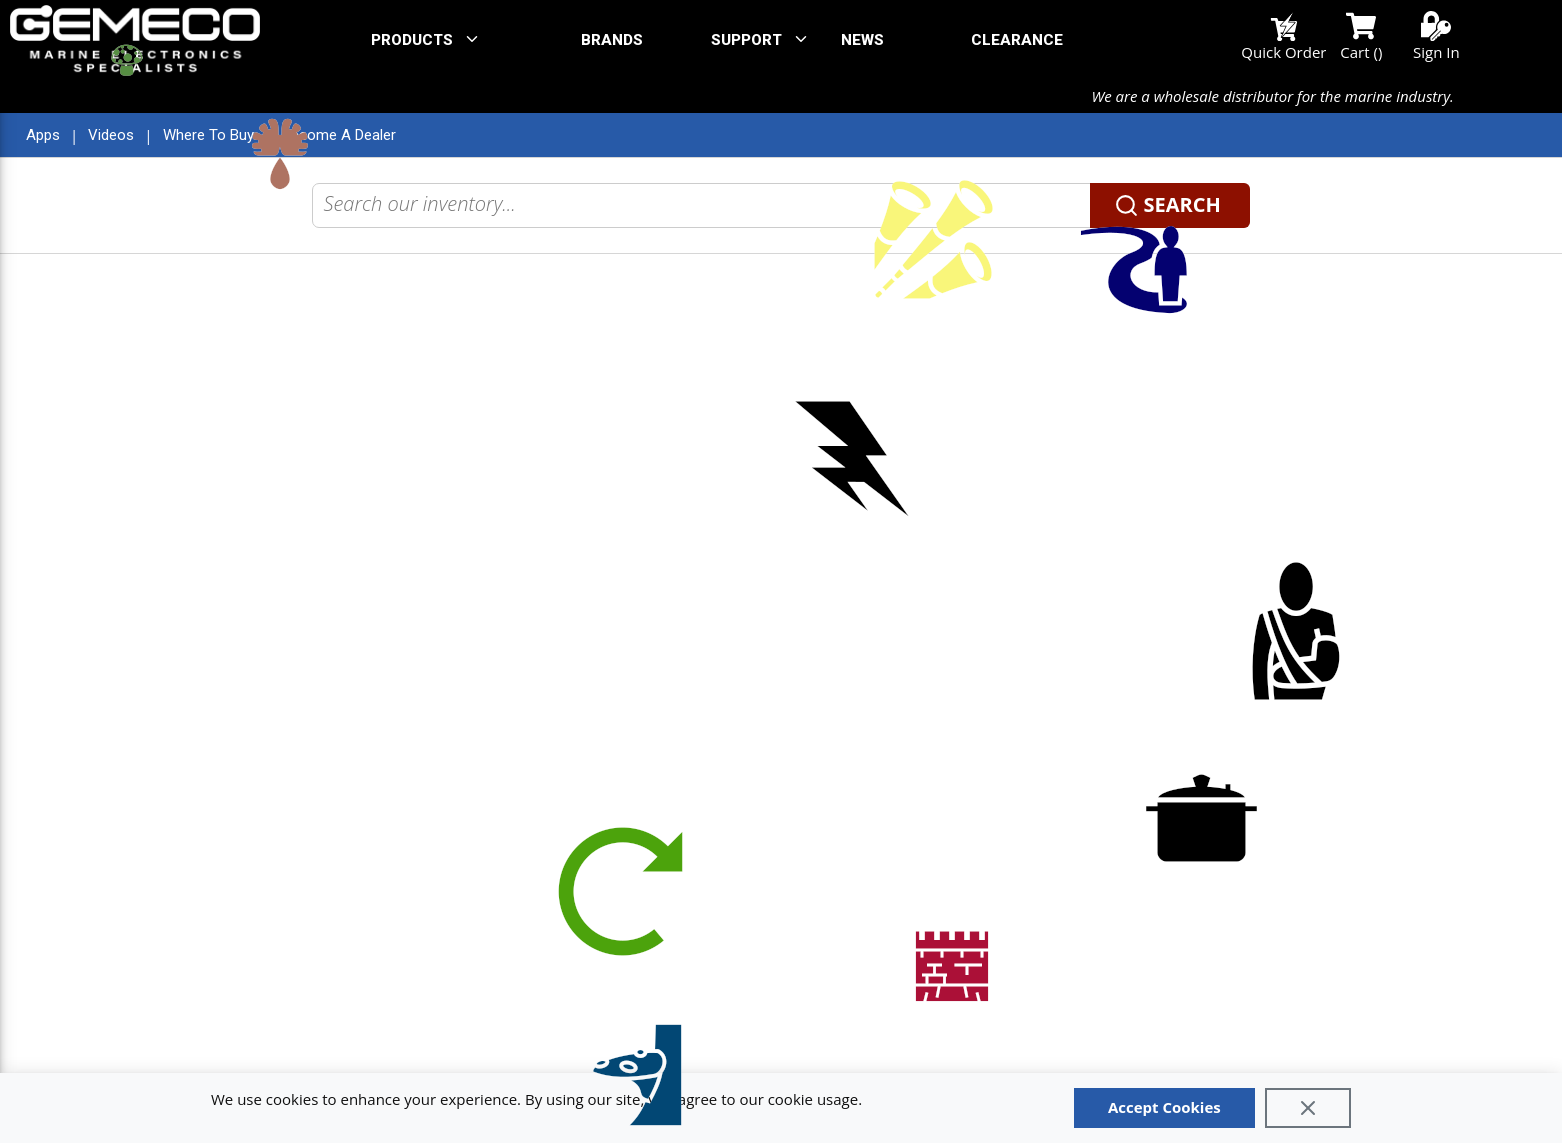 This screenshot has width=1562, height=1143. Describe the element at coordinates (851, 457) in the screenshot. I see `activate power boost or turbo mode` at that location.